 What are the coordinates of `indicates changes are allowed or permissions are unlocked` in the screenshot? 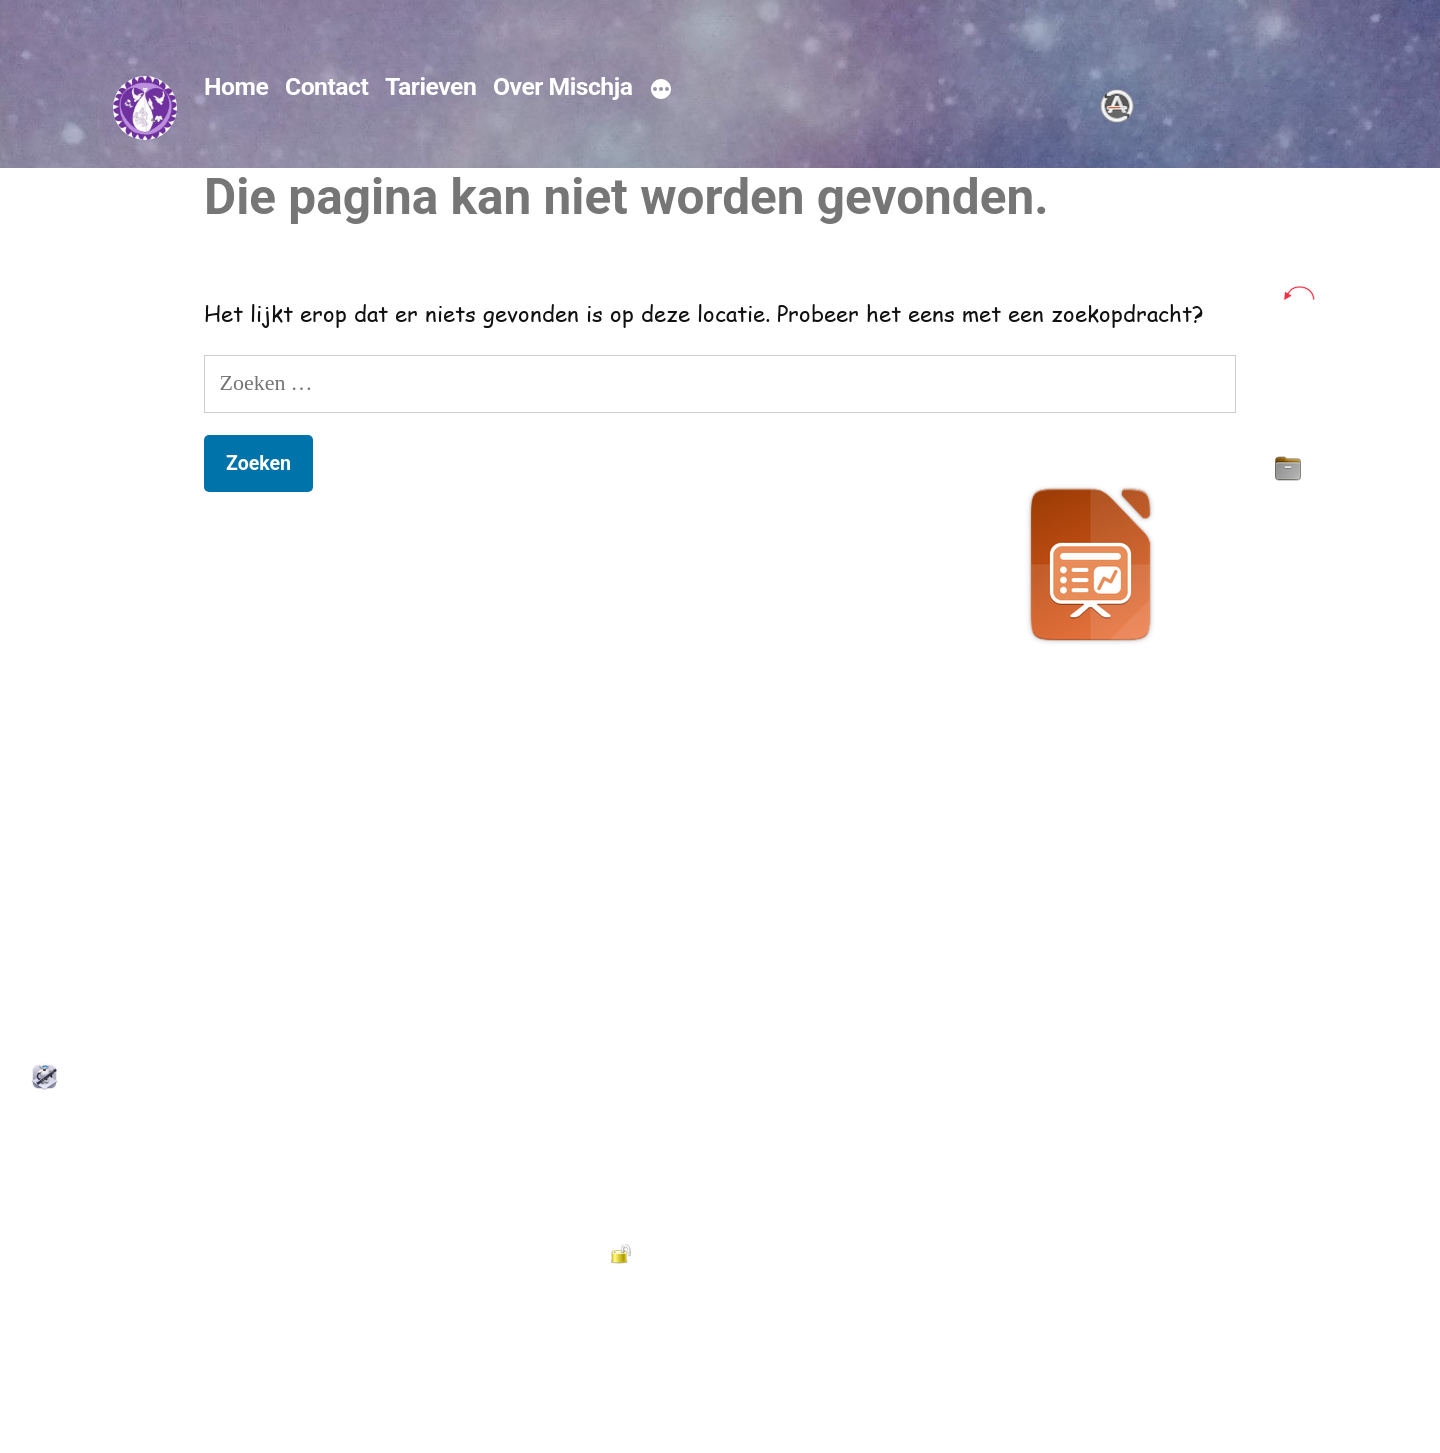 It's located at (621, 1254).